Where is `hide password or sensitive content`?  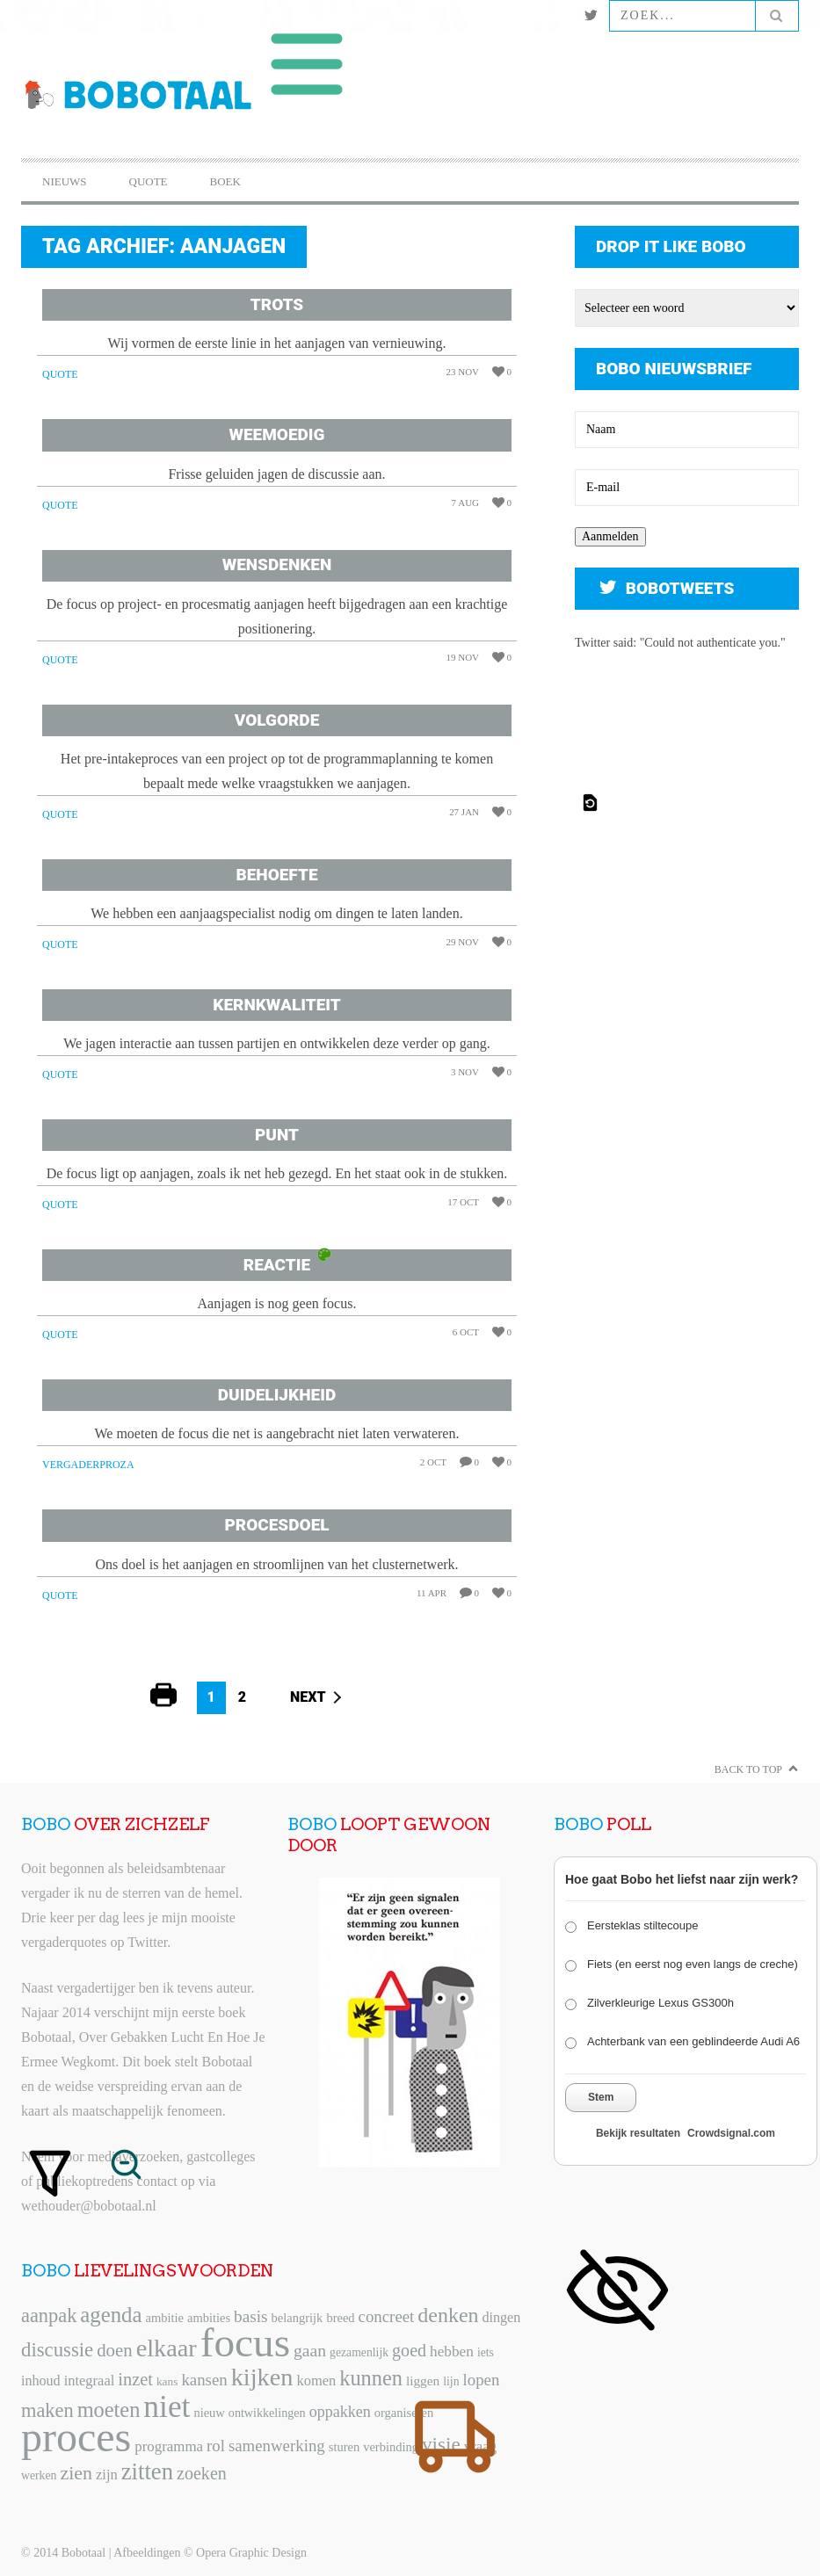 hide password or sensitive content is located at coordinates (617, 2290).